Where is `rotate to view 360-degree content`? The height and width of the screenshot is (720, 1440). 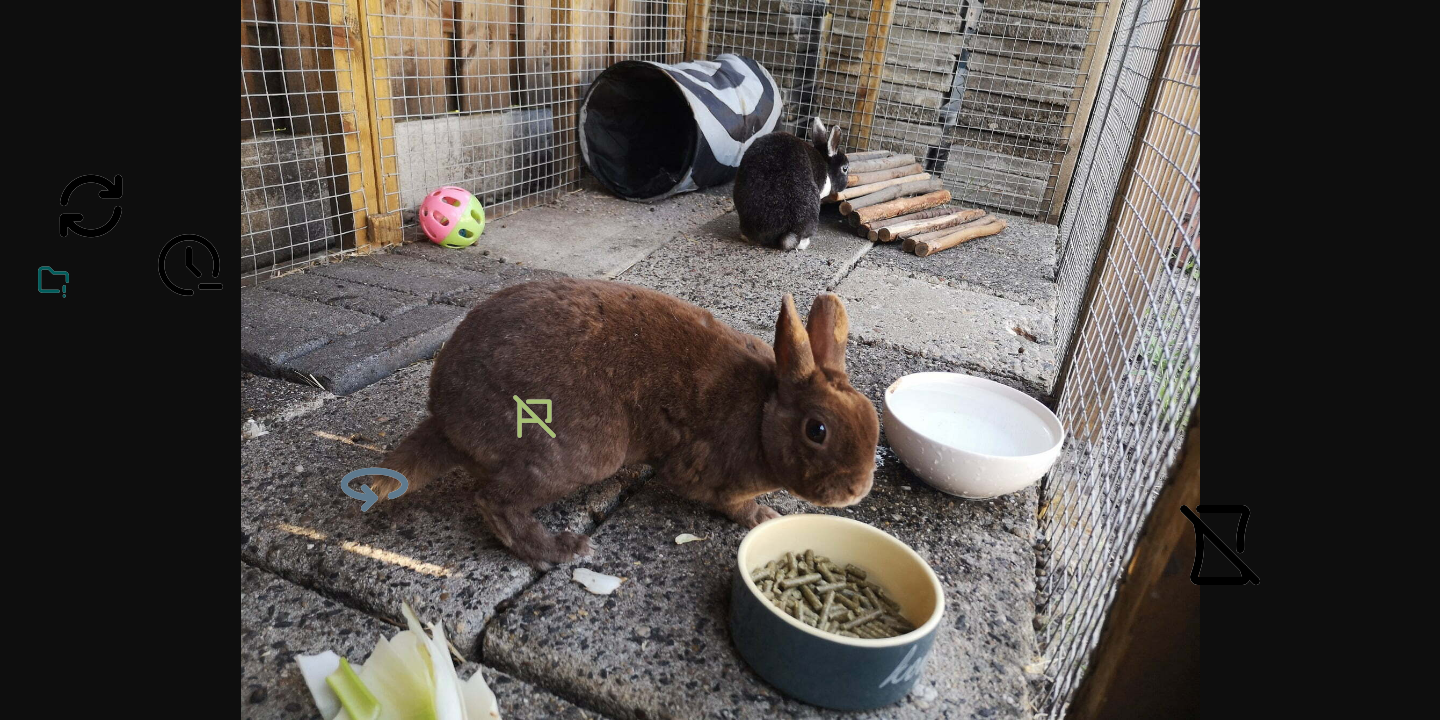
rotate to view 360-degree content is located at coordinates (374, 484).